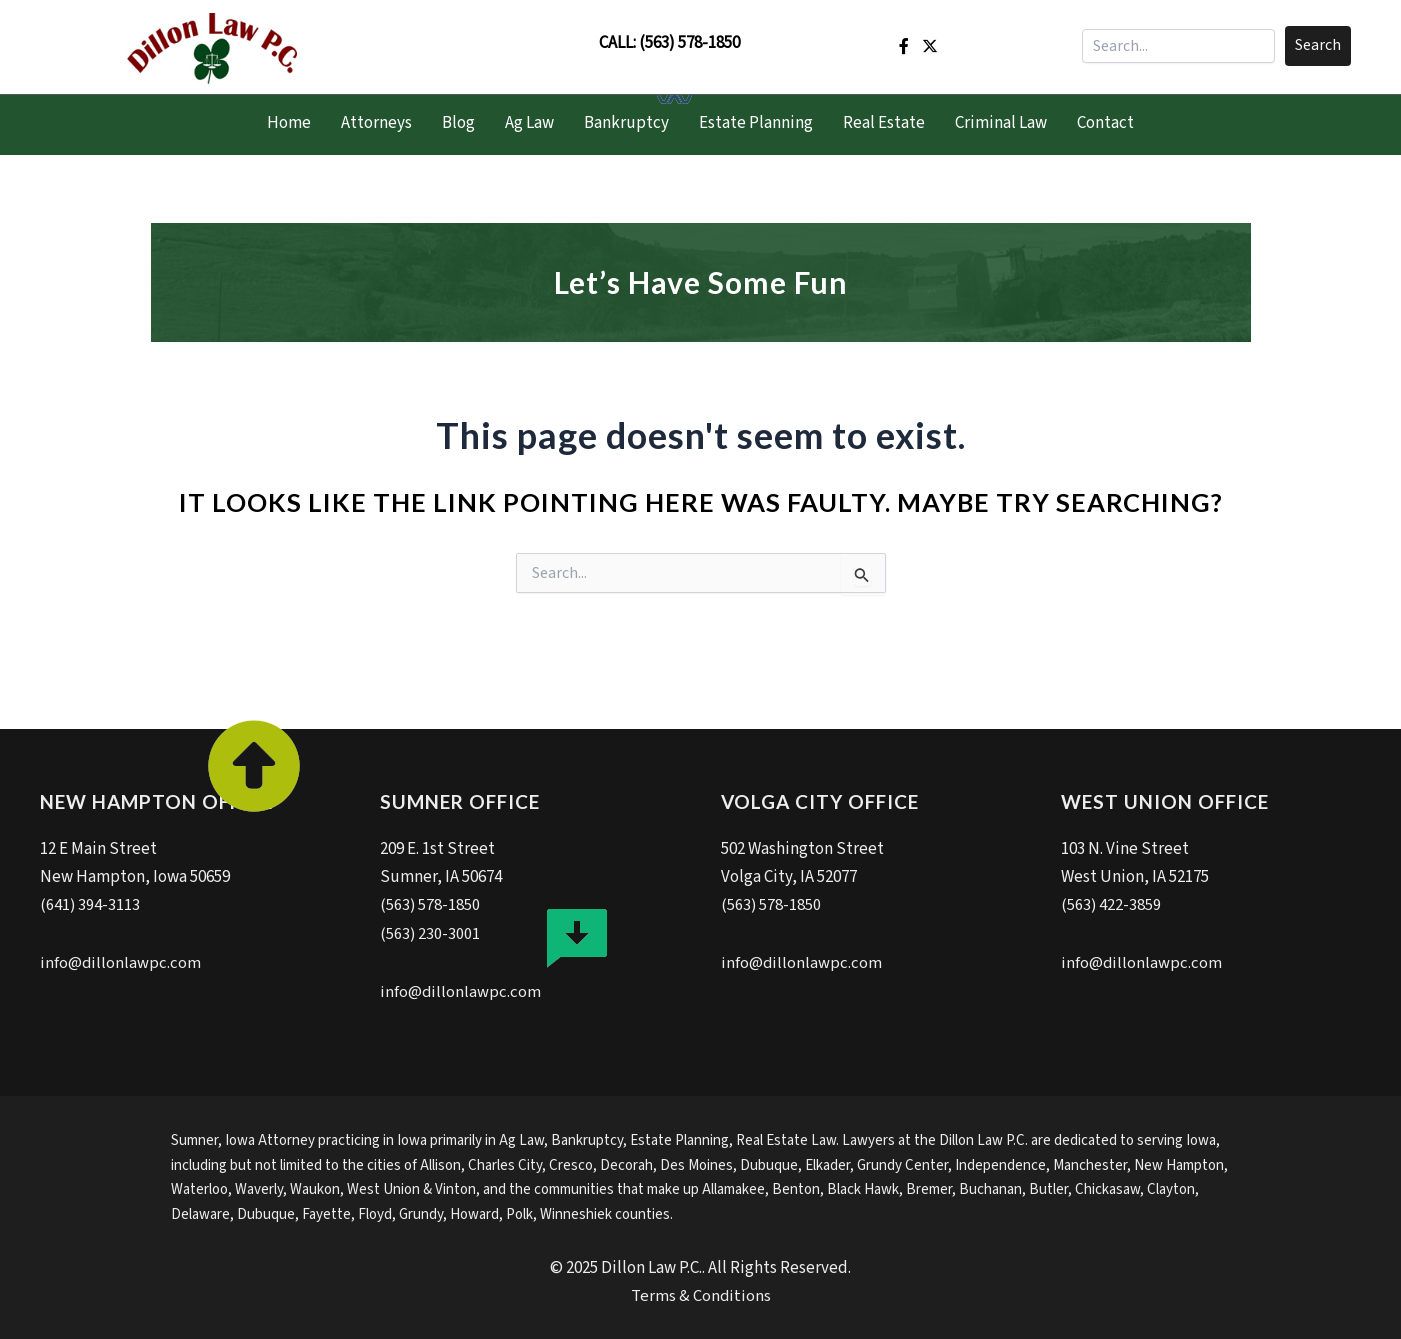 The width and height of the screenshot is (1401, 1339). Describe the element at coordinates (577, 936) in the screenshot. I see `download chat history` at that location.